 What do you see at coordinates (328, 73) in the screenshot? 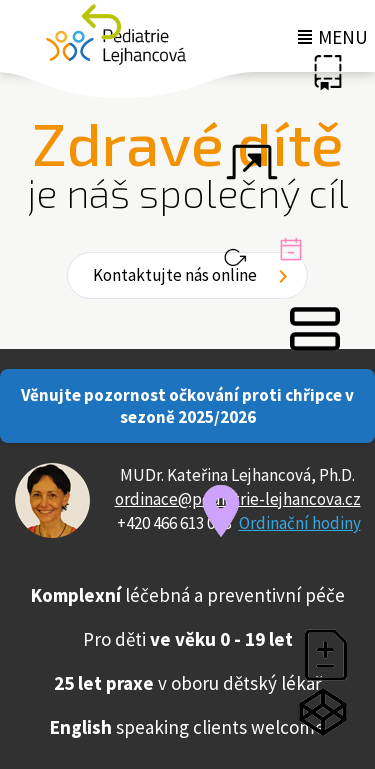
I see `create a new repository from a template` at bounding box center [328, 73].